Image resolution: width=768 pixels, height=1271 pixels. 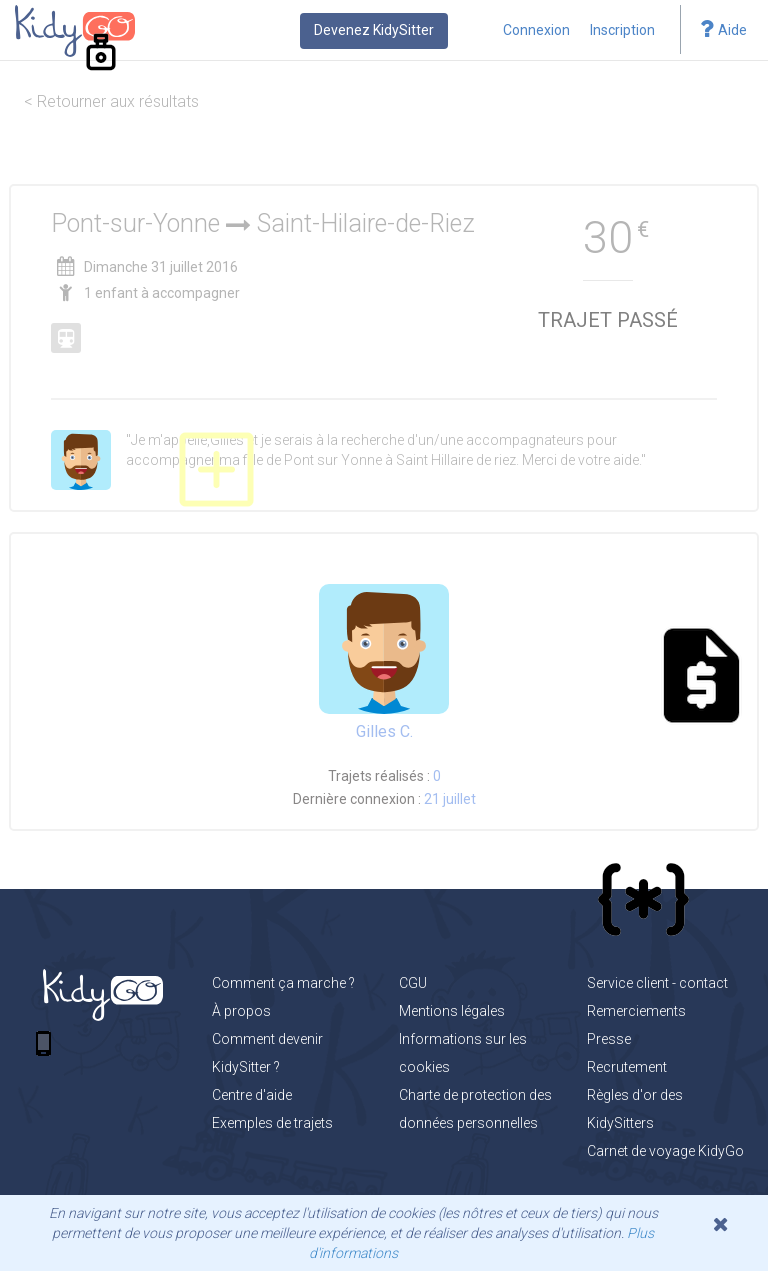 What do you see at coordinates (701, 675) in the screenshot?
I see `request a price quote or estimate` at bounding box center [701, 675].